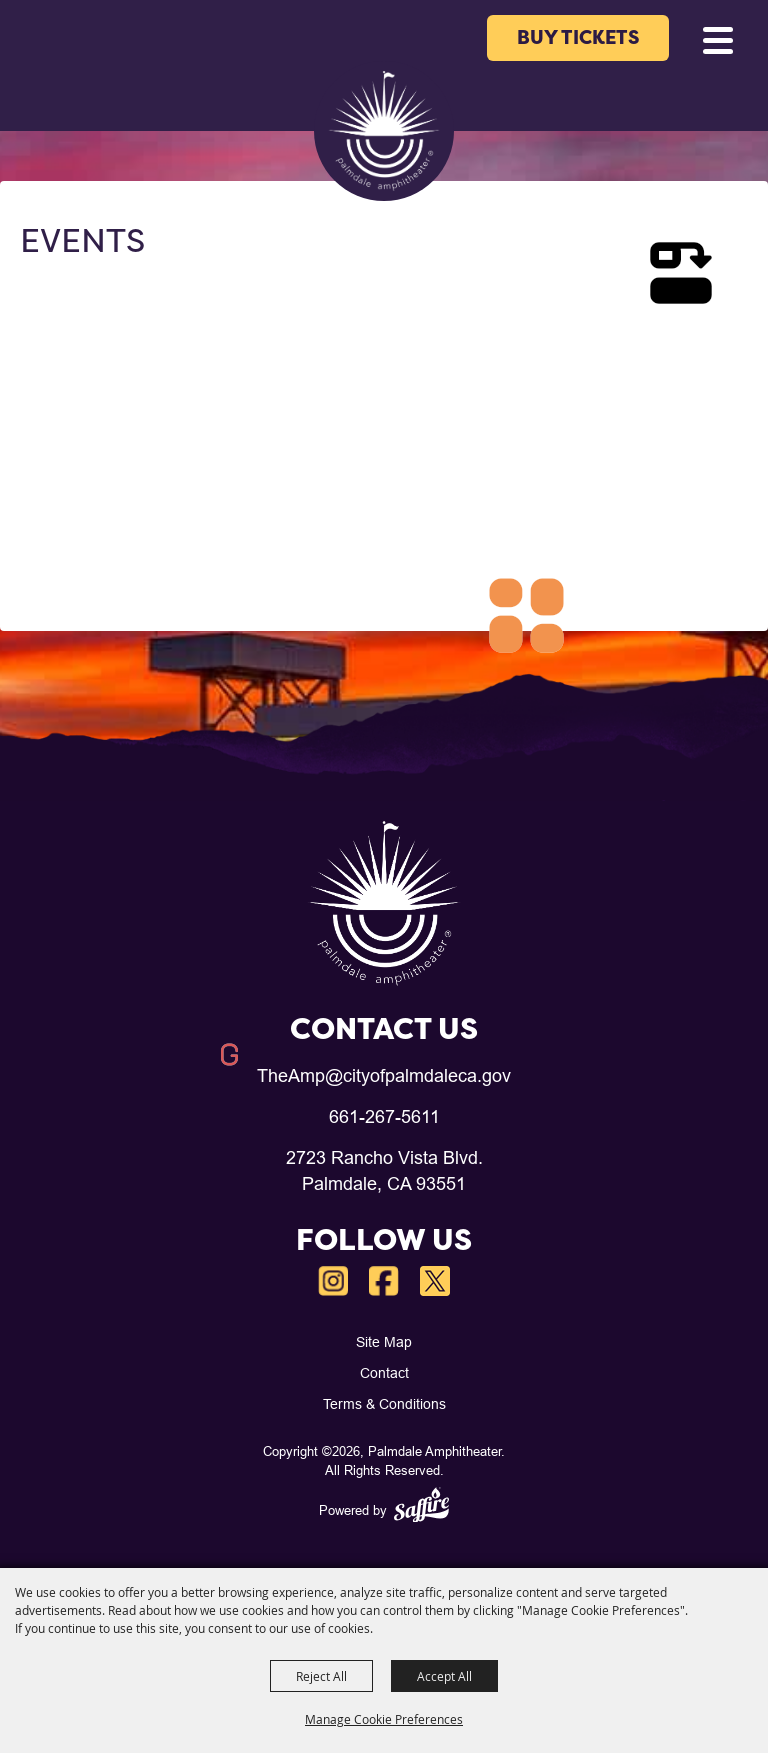 The height and width of the screenshot is (1753, 768). Describe the element at coordinates (229, 1054) in the screenshot. I see `represents the letter G in text or typography tools` at that location.